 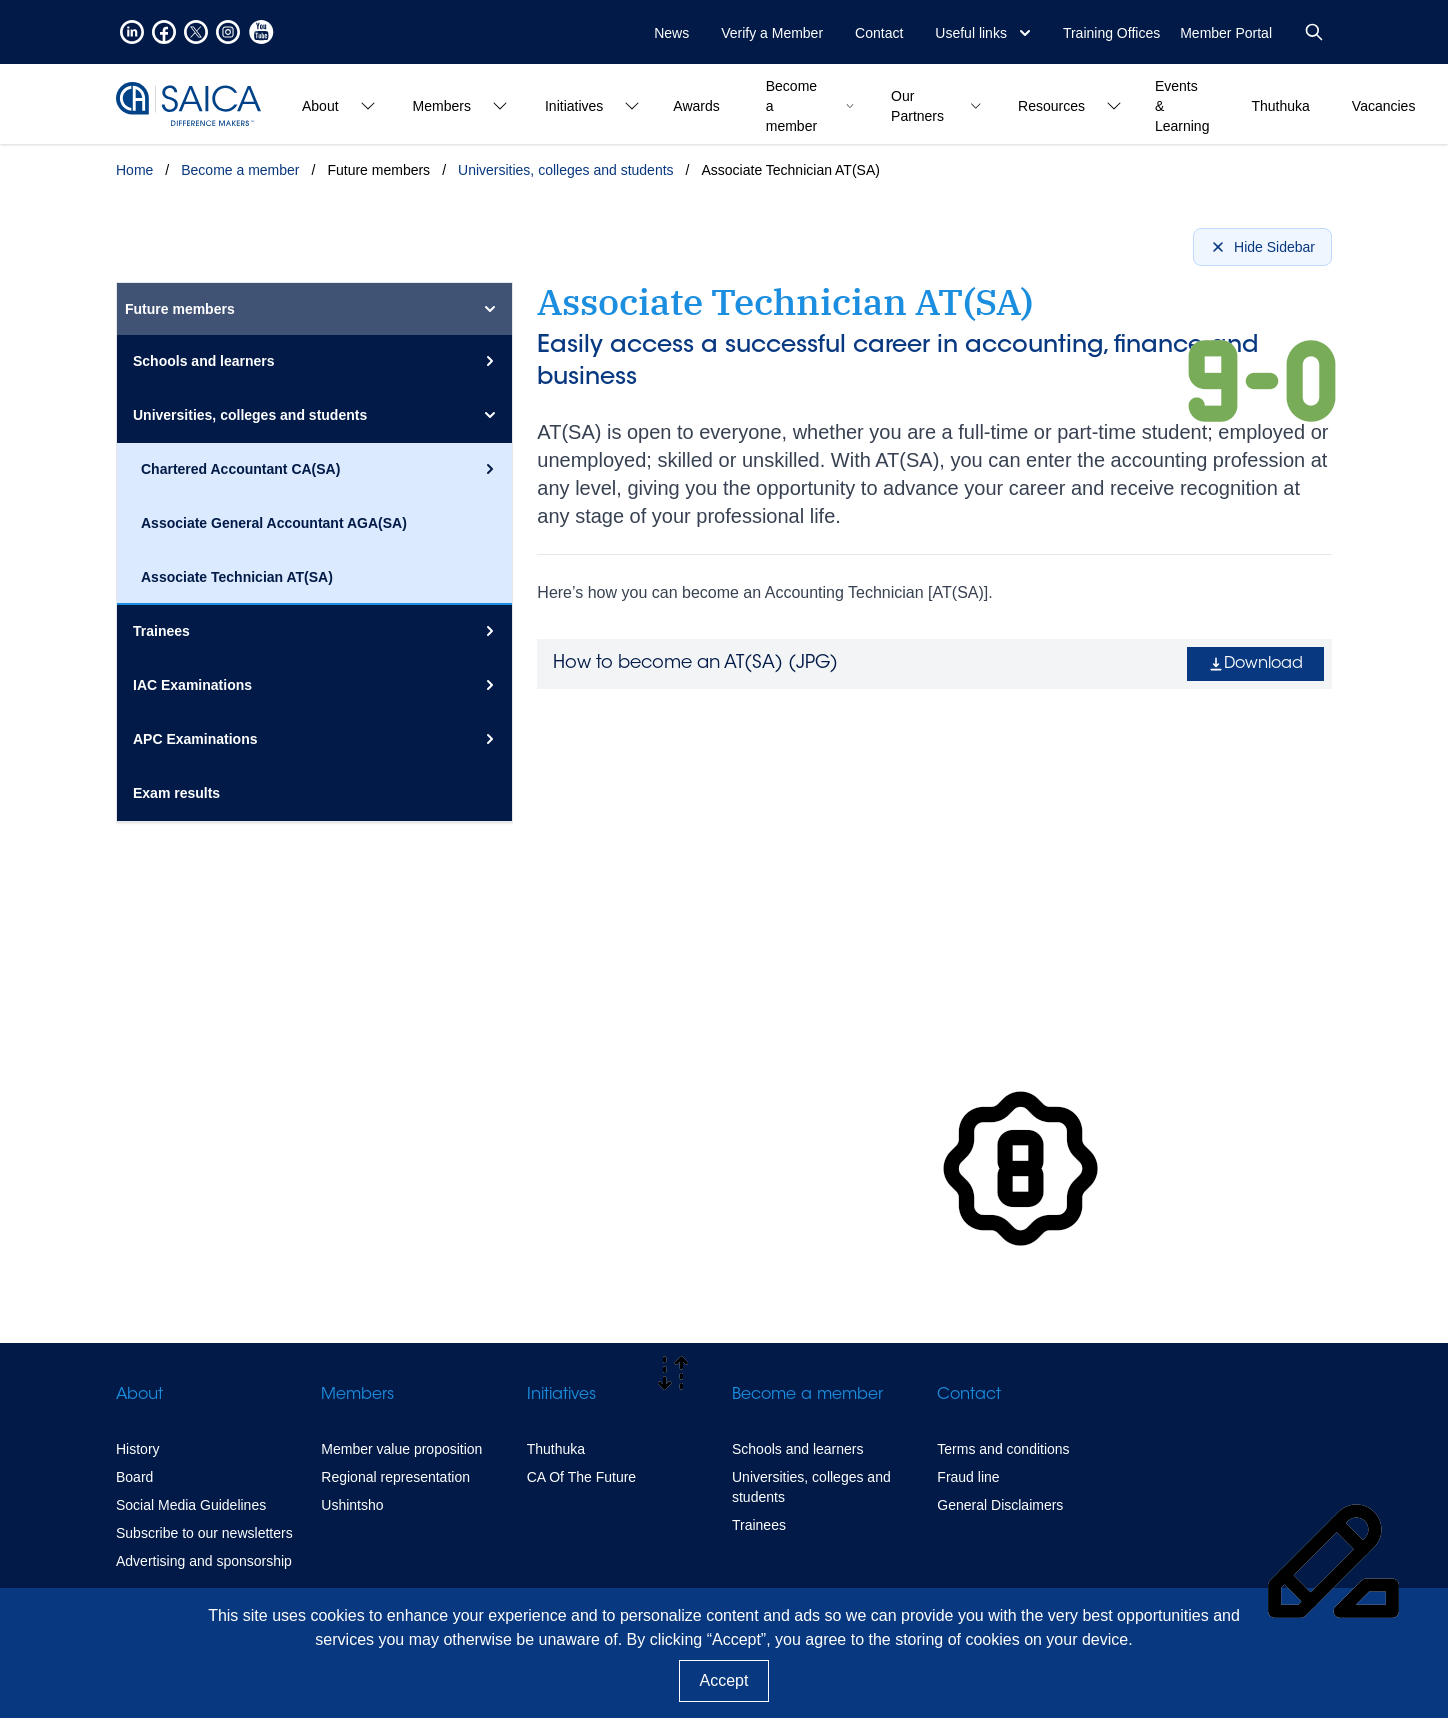 What do you see at coordinates (1020, 1168) in the screenshot?
I see `indicates rank or position number 8` at bounding box center [1020, 1168].